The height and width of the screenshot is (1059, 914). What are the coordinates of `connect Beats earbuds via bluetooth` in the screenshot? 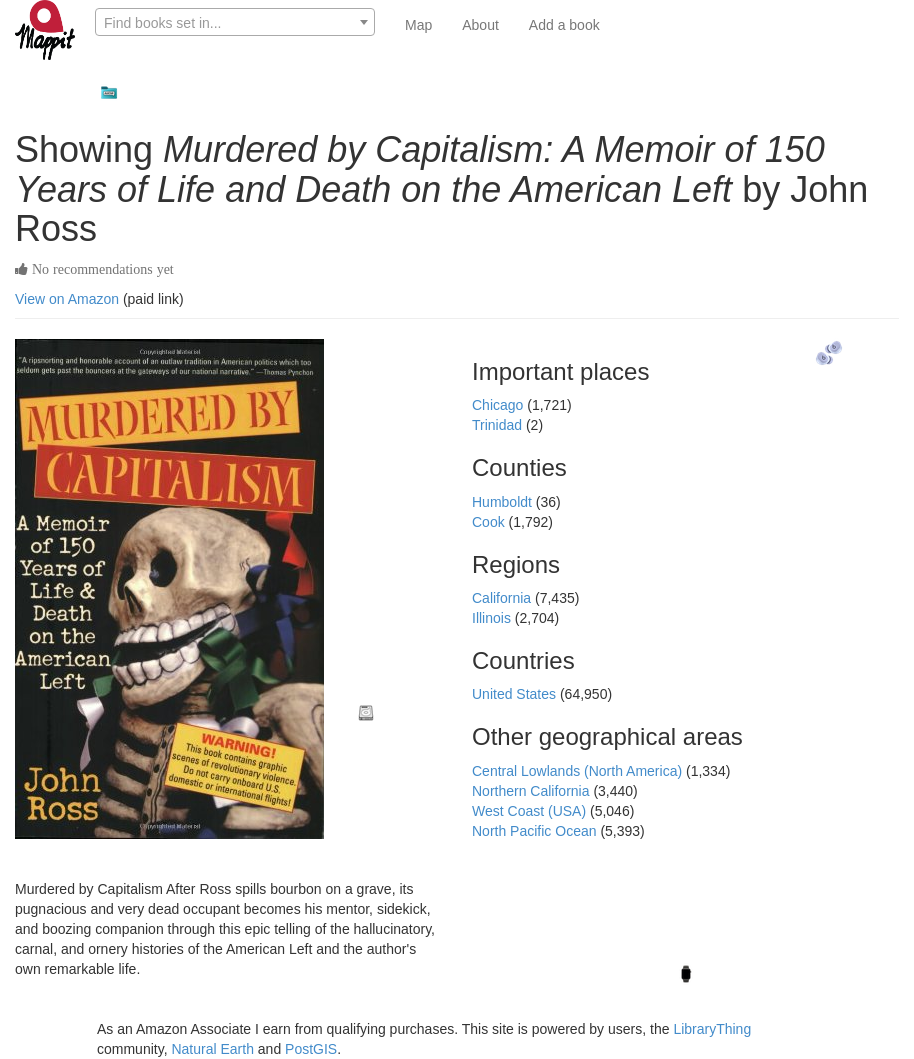 It's located at (829, 353).